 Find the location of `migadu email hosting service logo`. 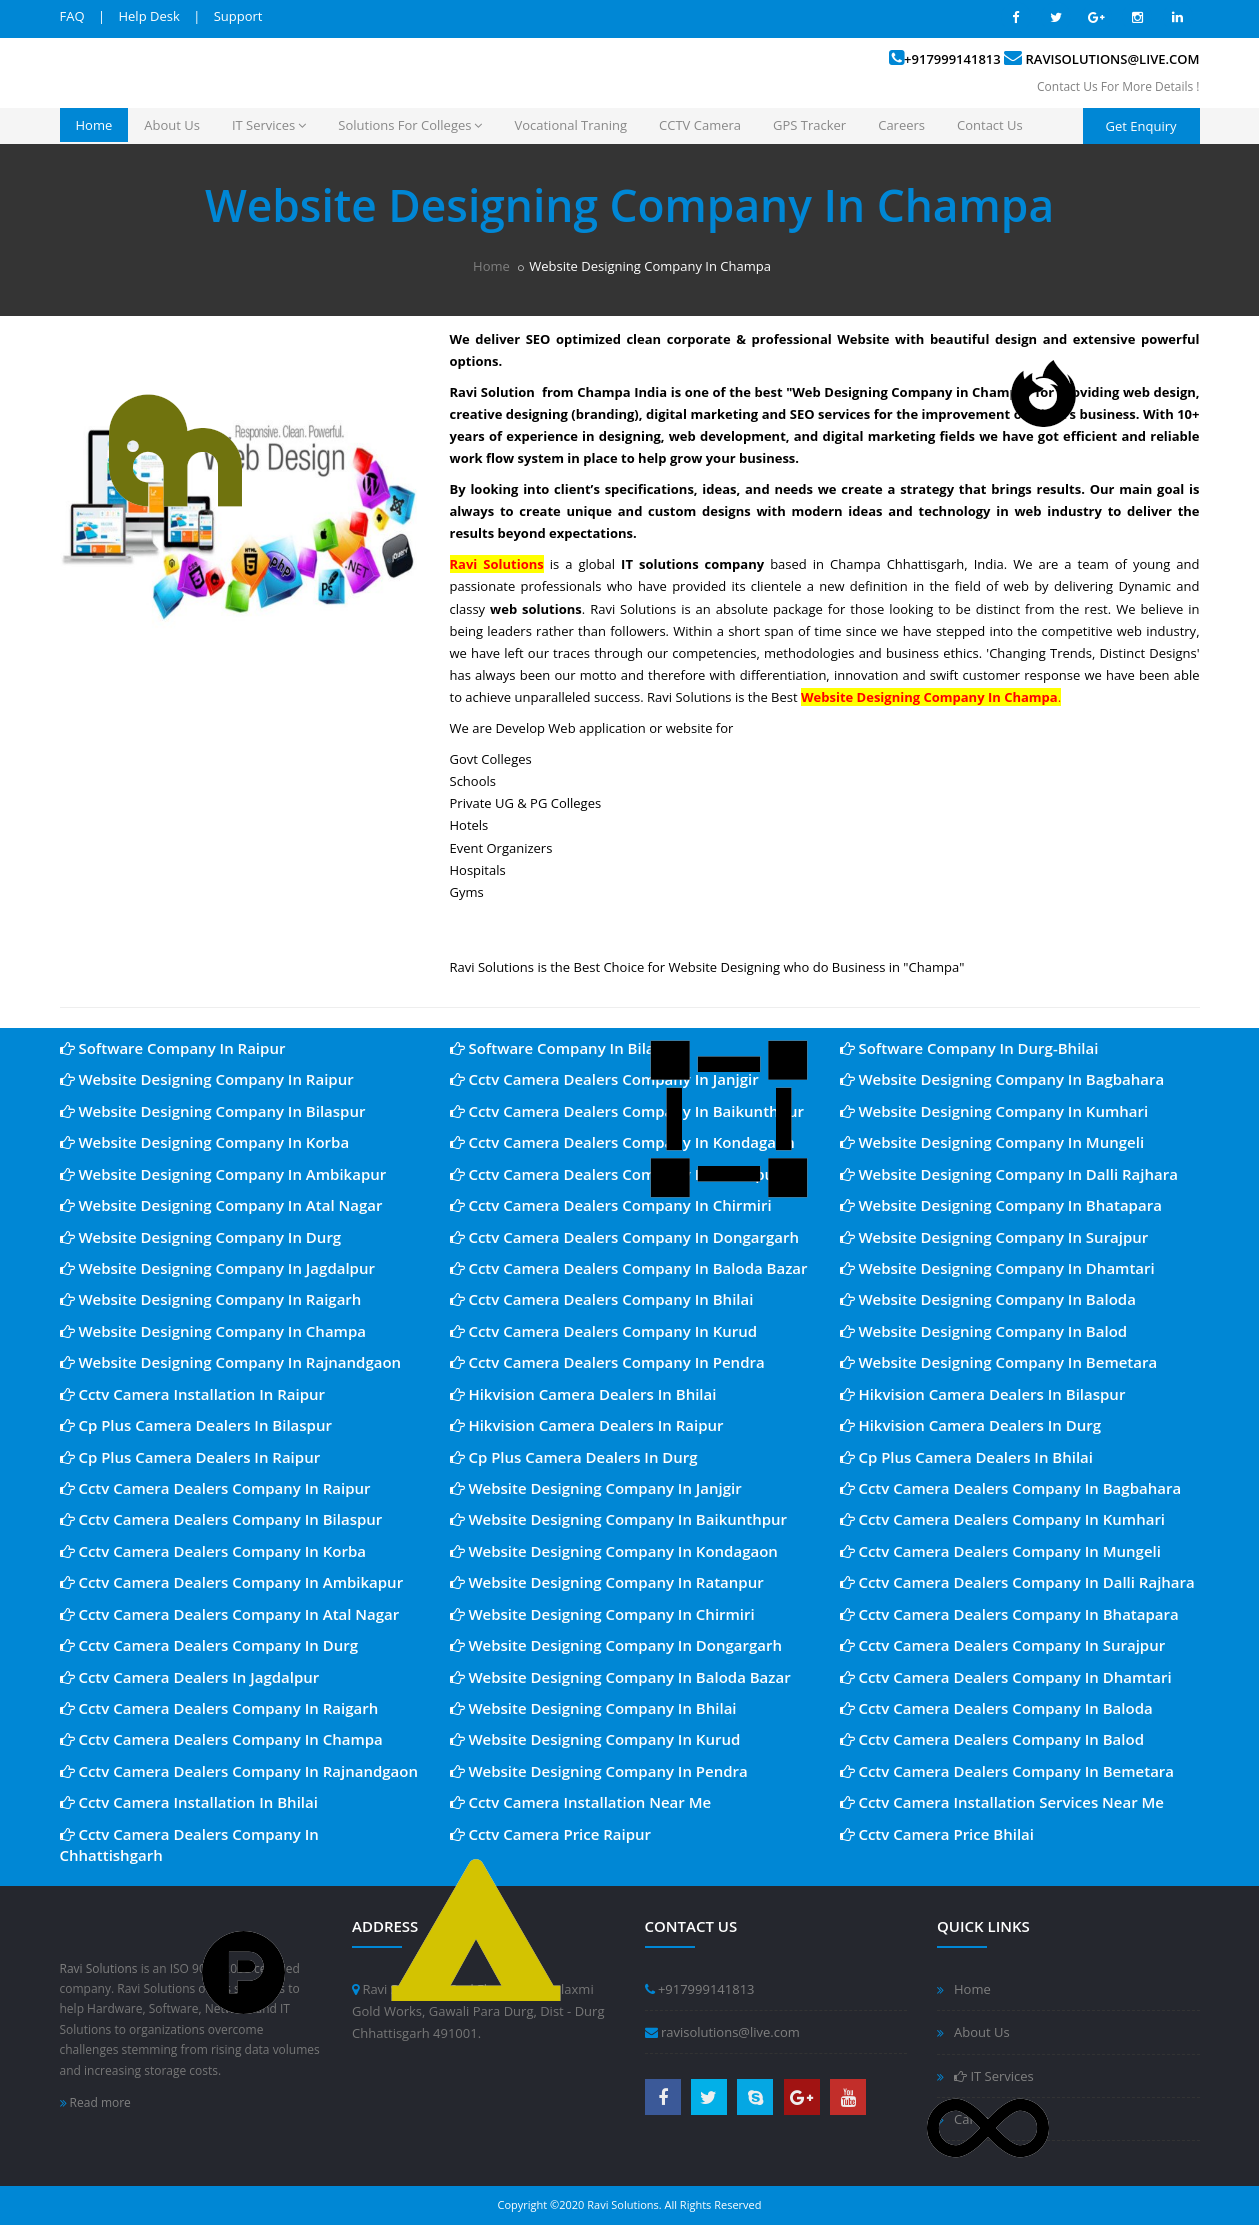

migadu email hosting service logo is located at coordinates (175, 450).